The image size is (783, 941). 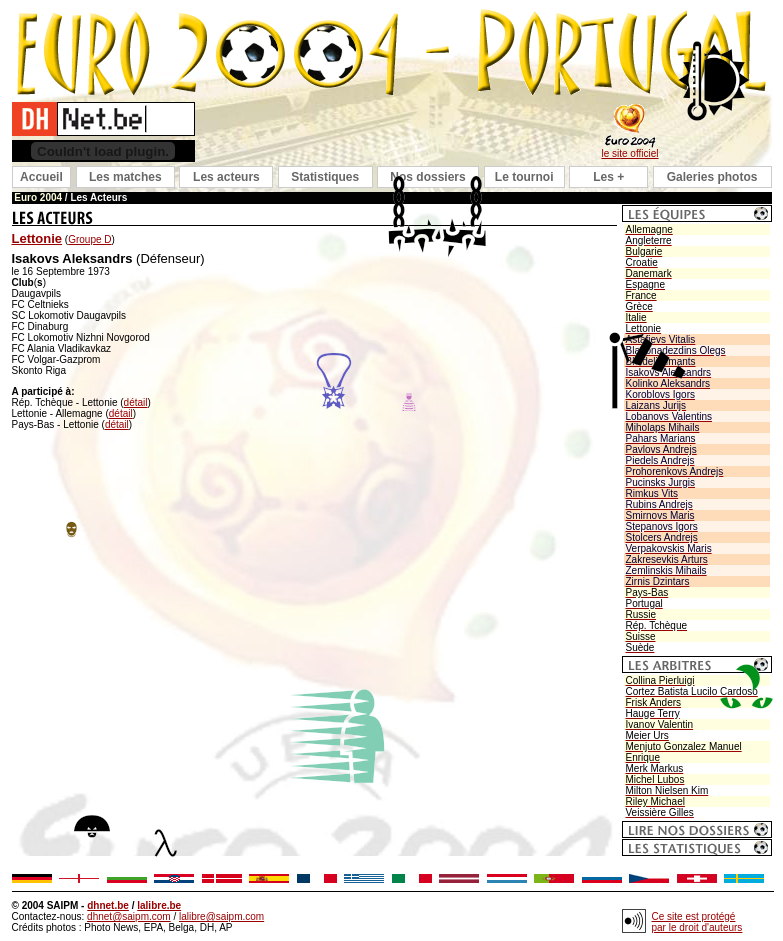 What do you see at coordinates (746, 689) in the screenshot?
I see `toggle night vision mode` at bounding box center [746, 689].